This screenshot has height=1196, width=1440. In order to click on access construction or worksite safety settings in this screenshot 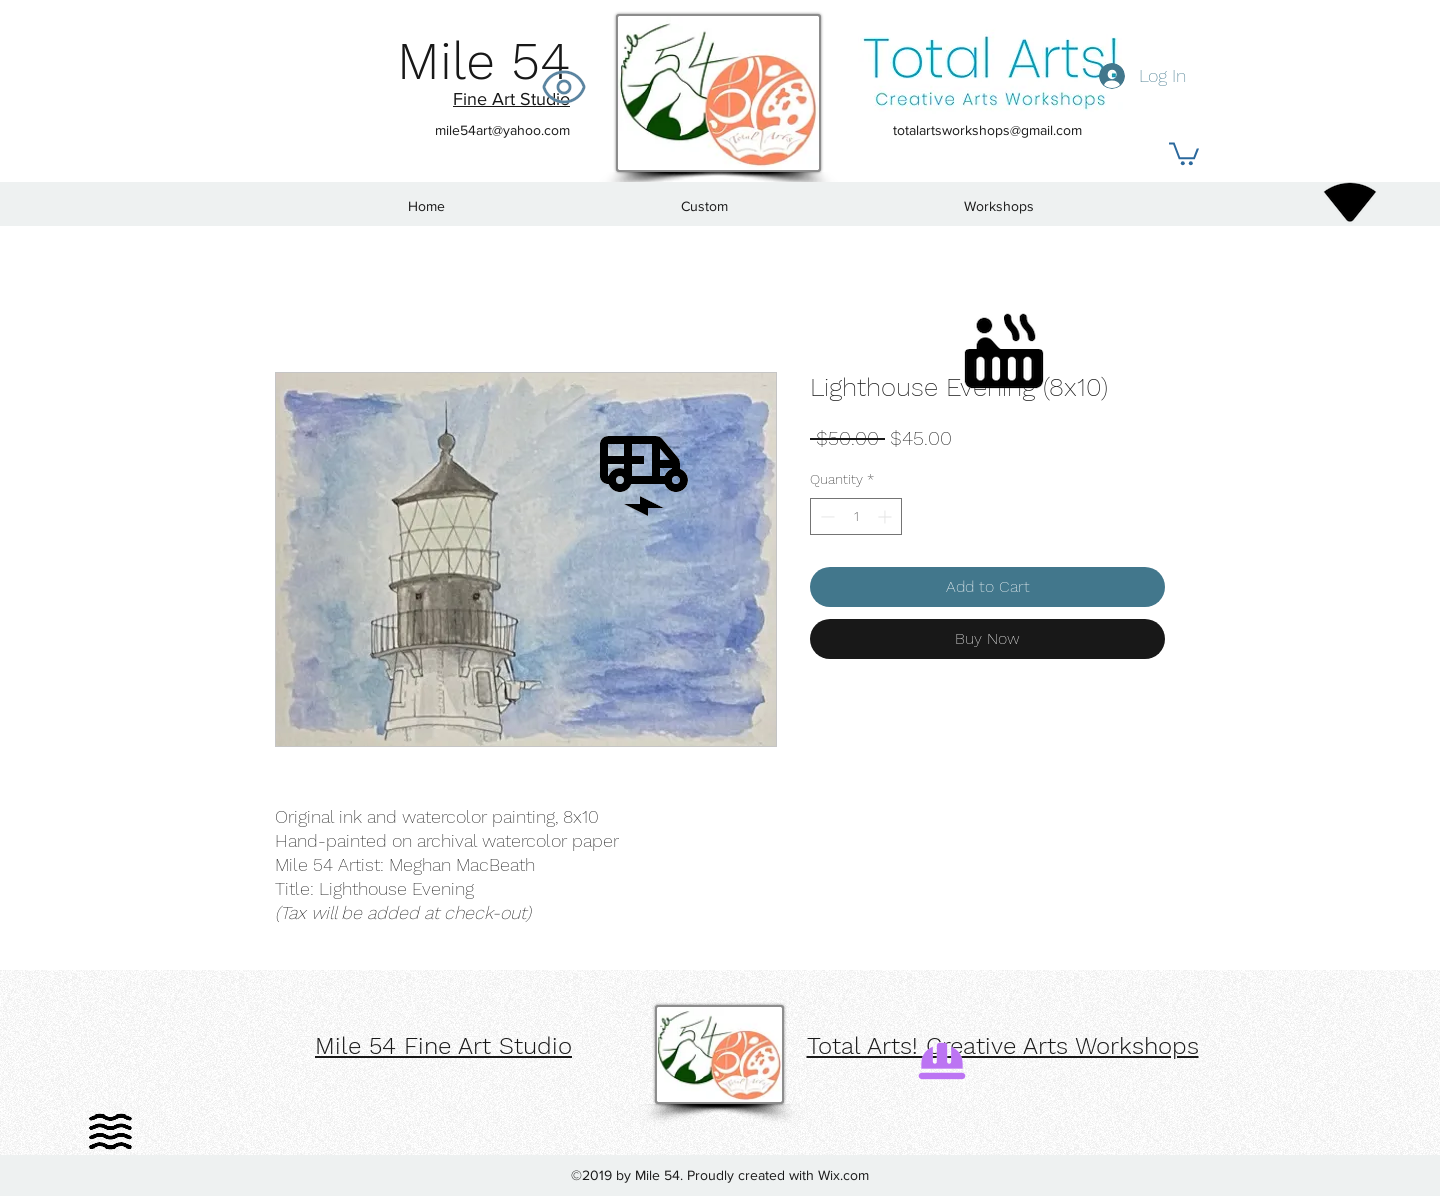, I will do `click(942, 1061)`.